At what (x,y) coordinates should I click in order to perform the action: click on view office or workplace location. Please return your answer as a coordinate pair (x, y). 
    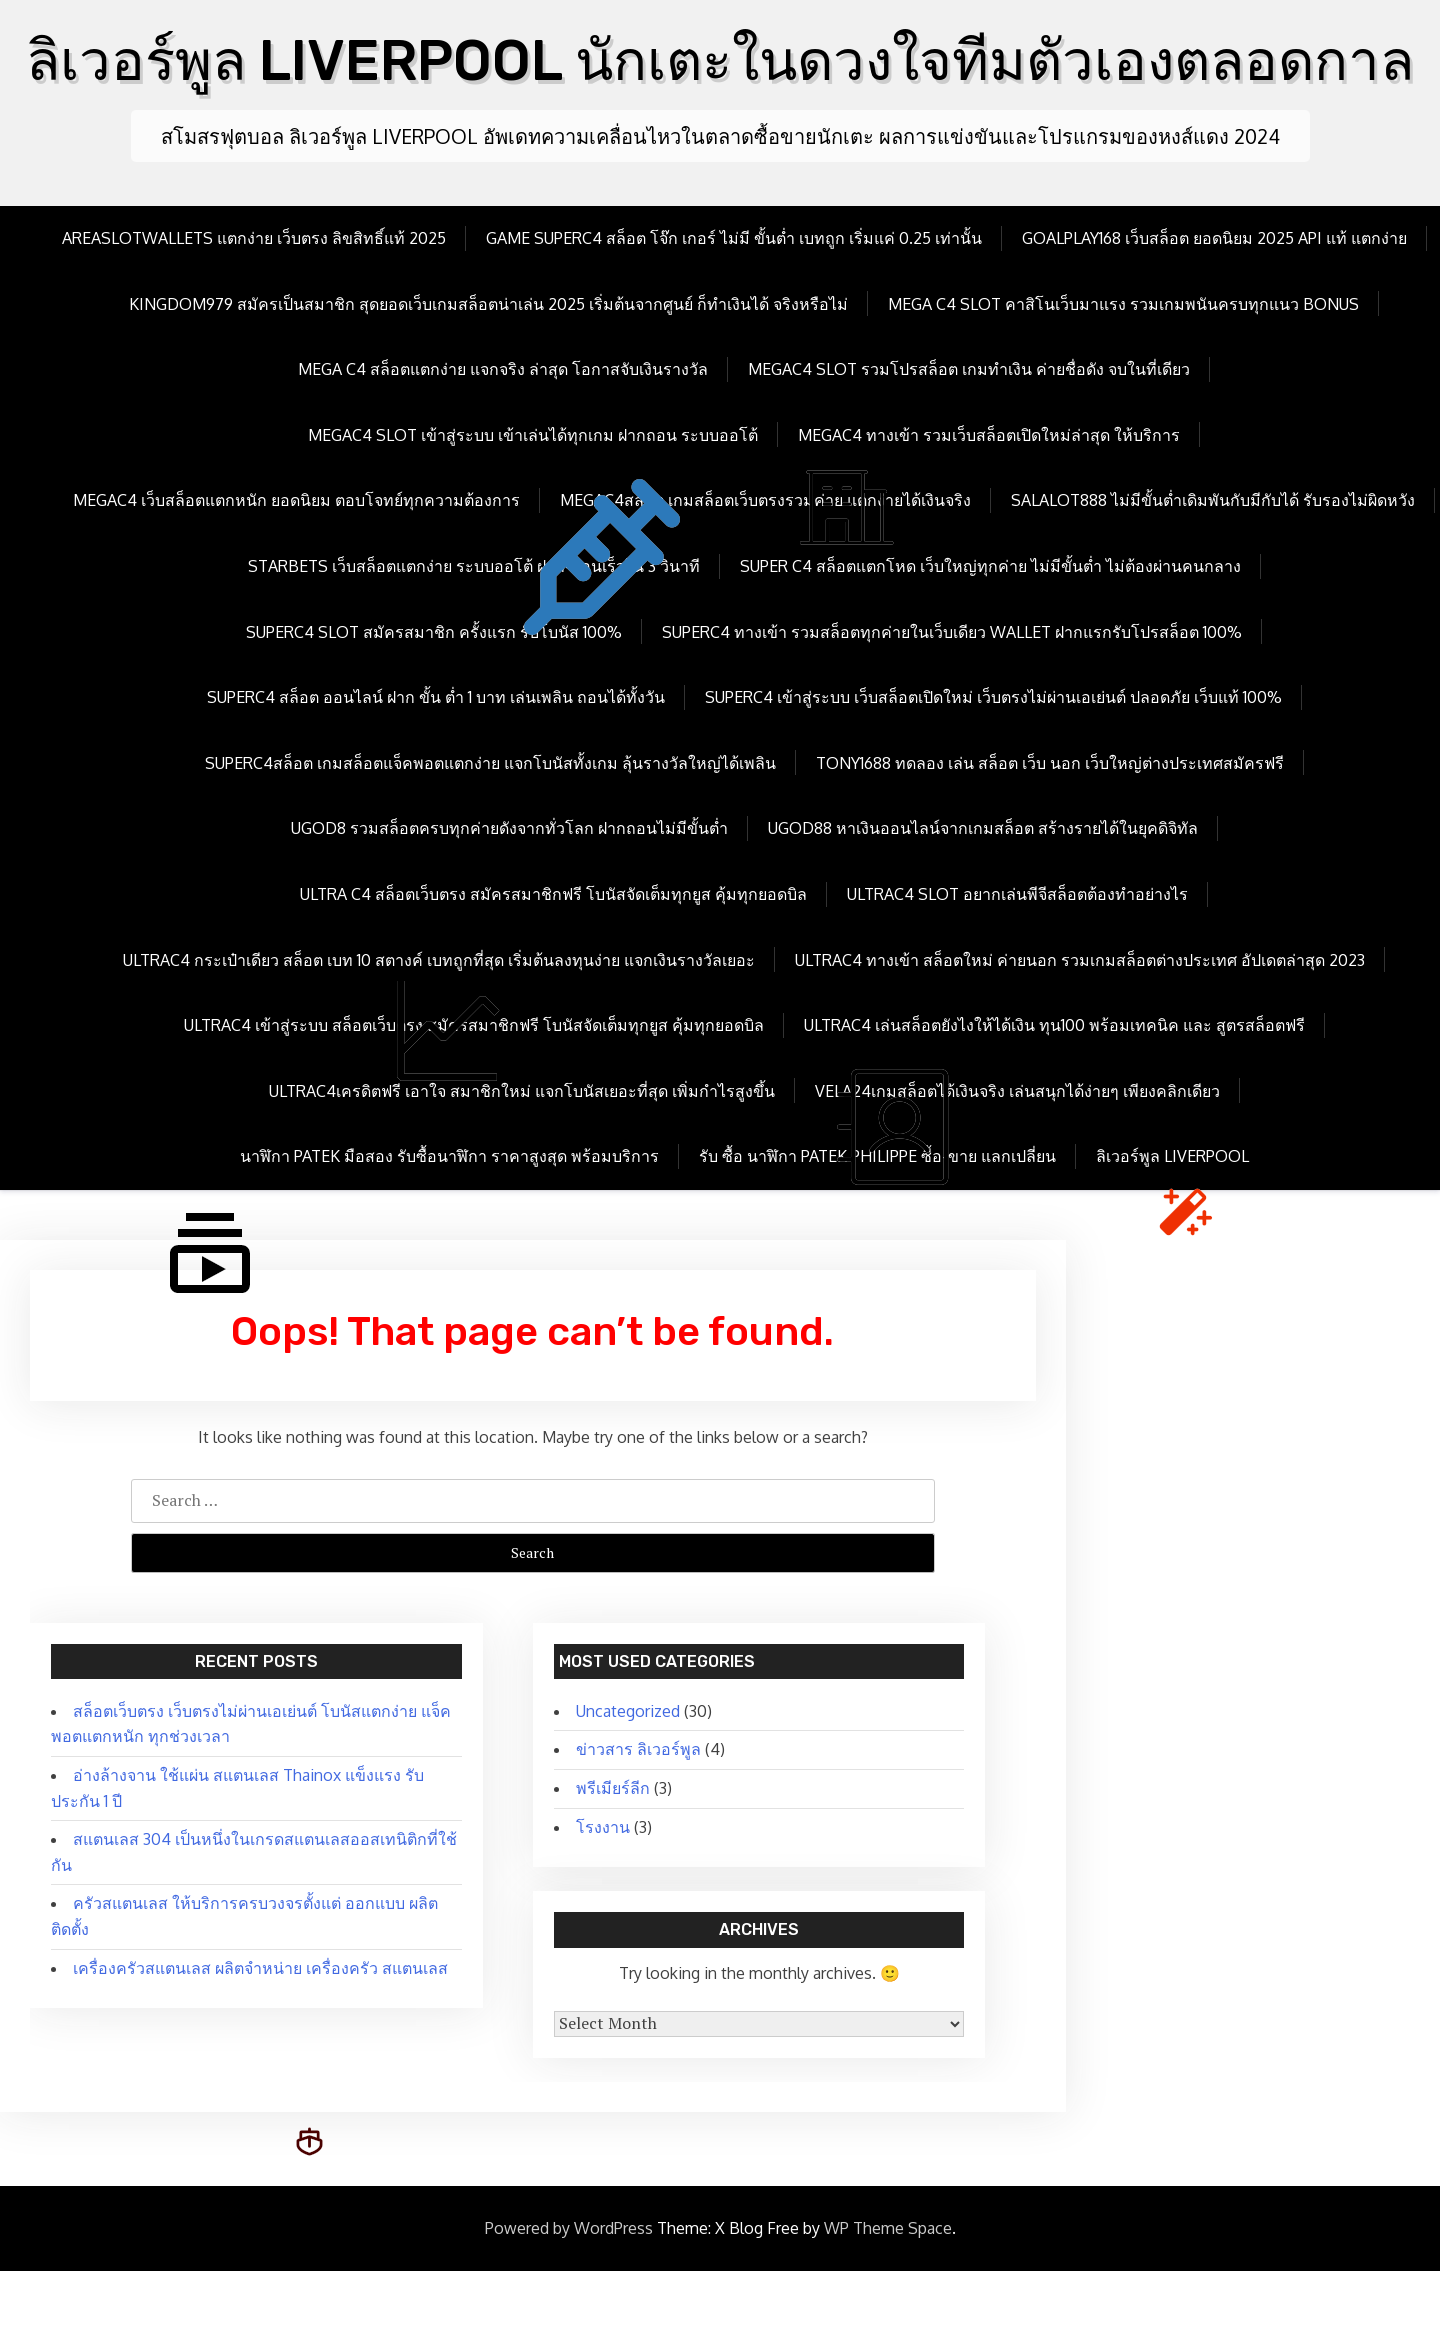
    Looking at the image, I should click on (843, 507).